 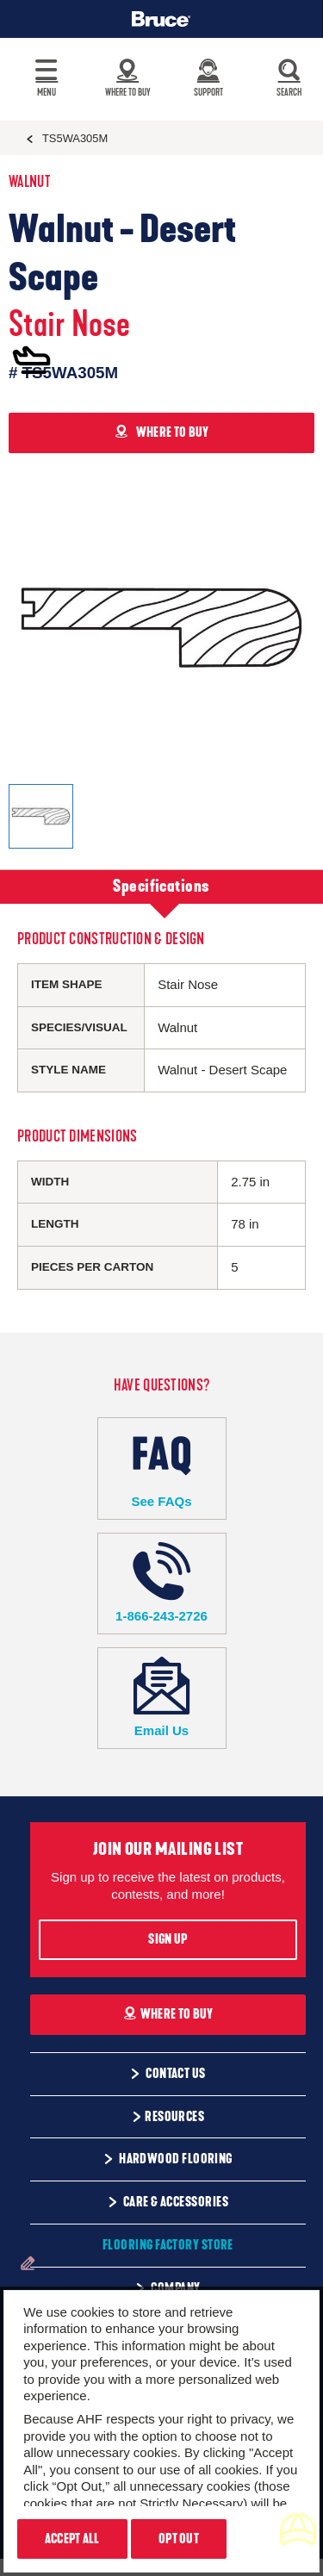 What do you see at coordinates (31, 358) in the screenshot?
I see `view flight status or tracking` at bounding box center [31, 358].